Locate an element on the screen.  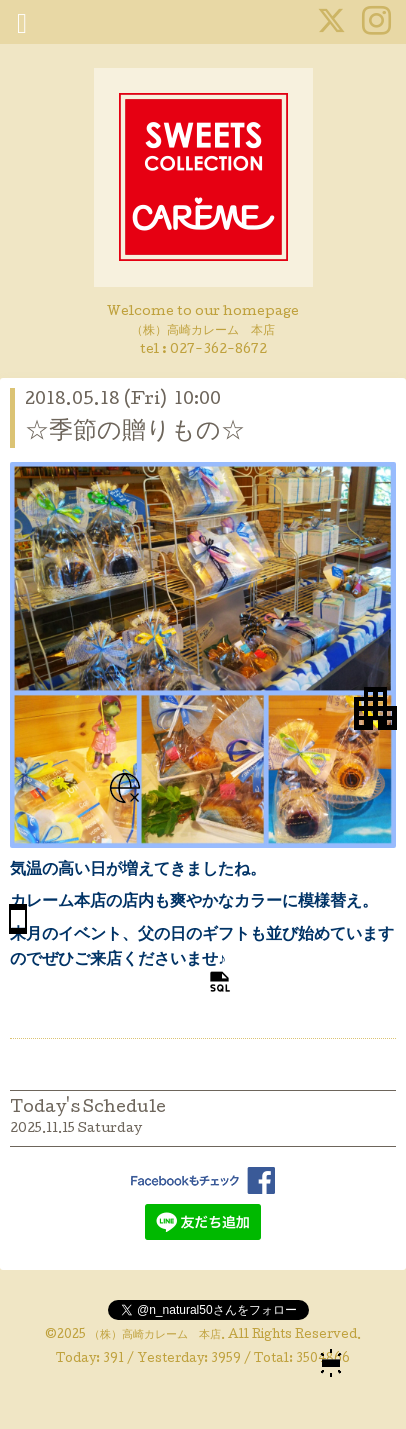
no internet connection is located at coordinates (125, 788).